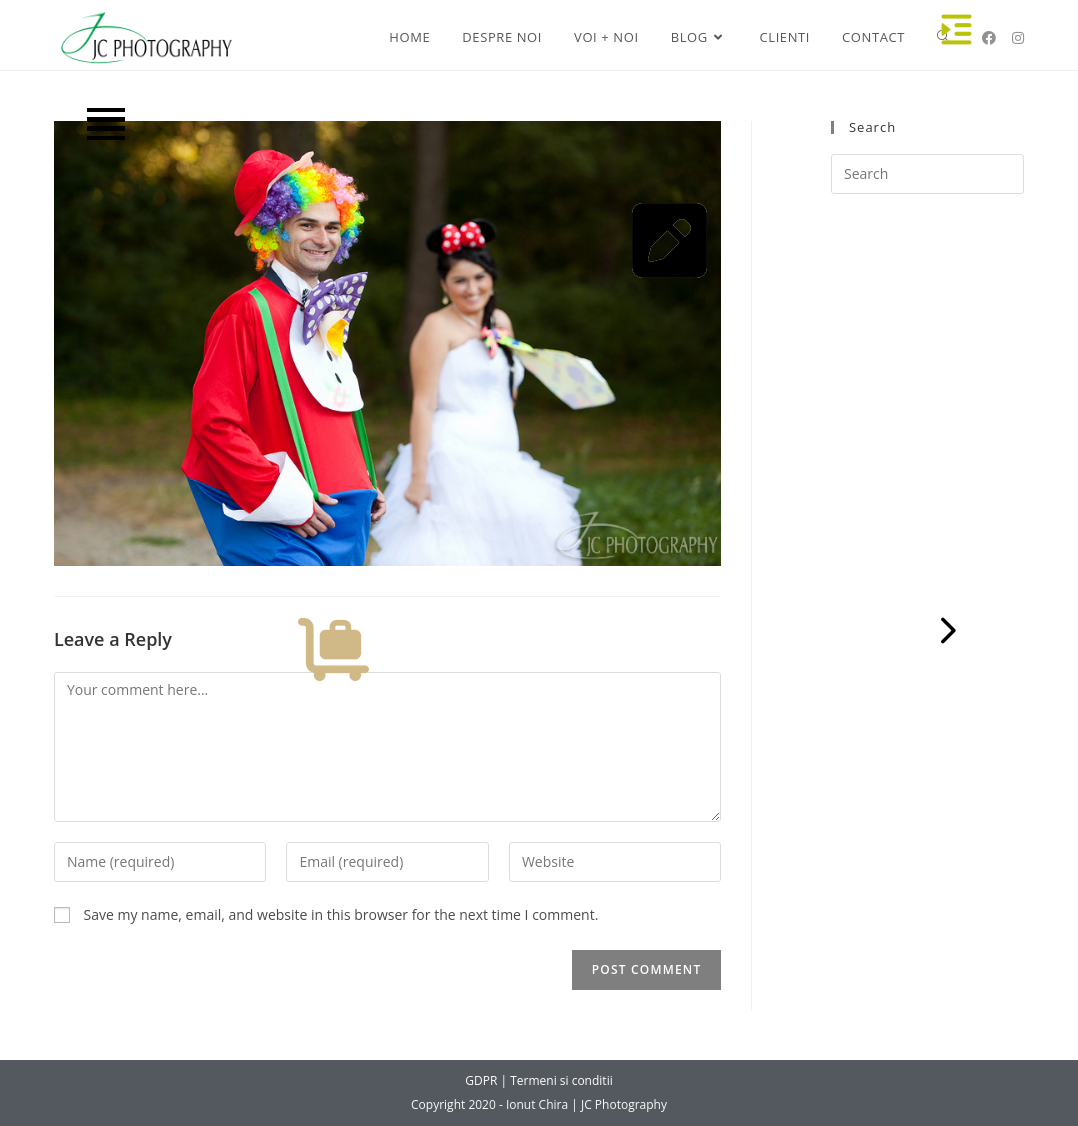 The height and width of the screenshot is (1126, 1078). What do you see at coordinates (669, 240) in the screenshot?
I see `edit or compose a new entry` at bounding box center [669, 240].